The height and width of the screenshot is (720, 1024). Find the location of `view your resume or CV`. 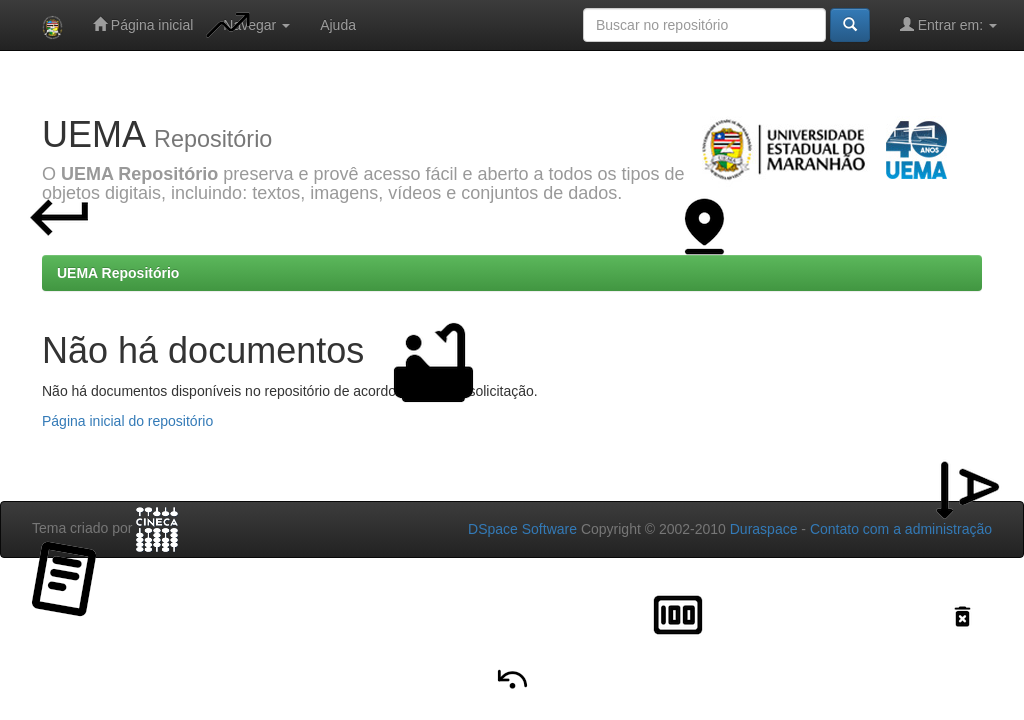

view your resume or CV is located at coordinates (64, 579).